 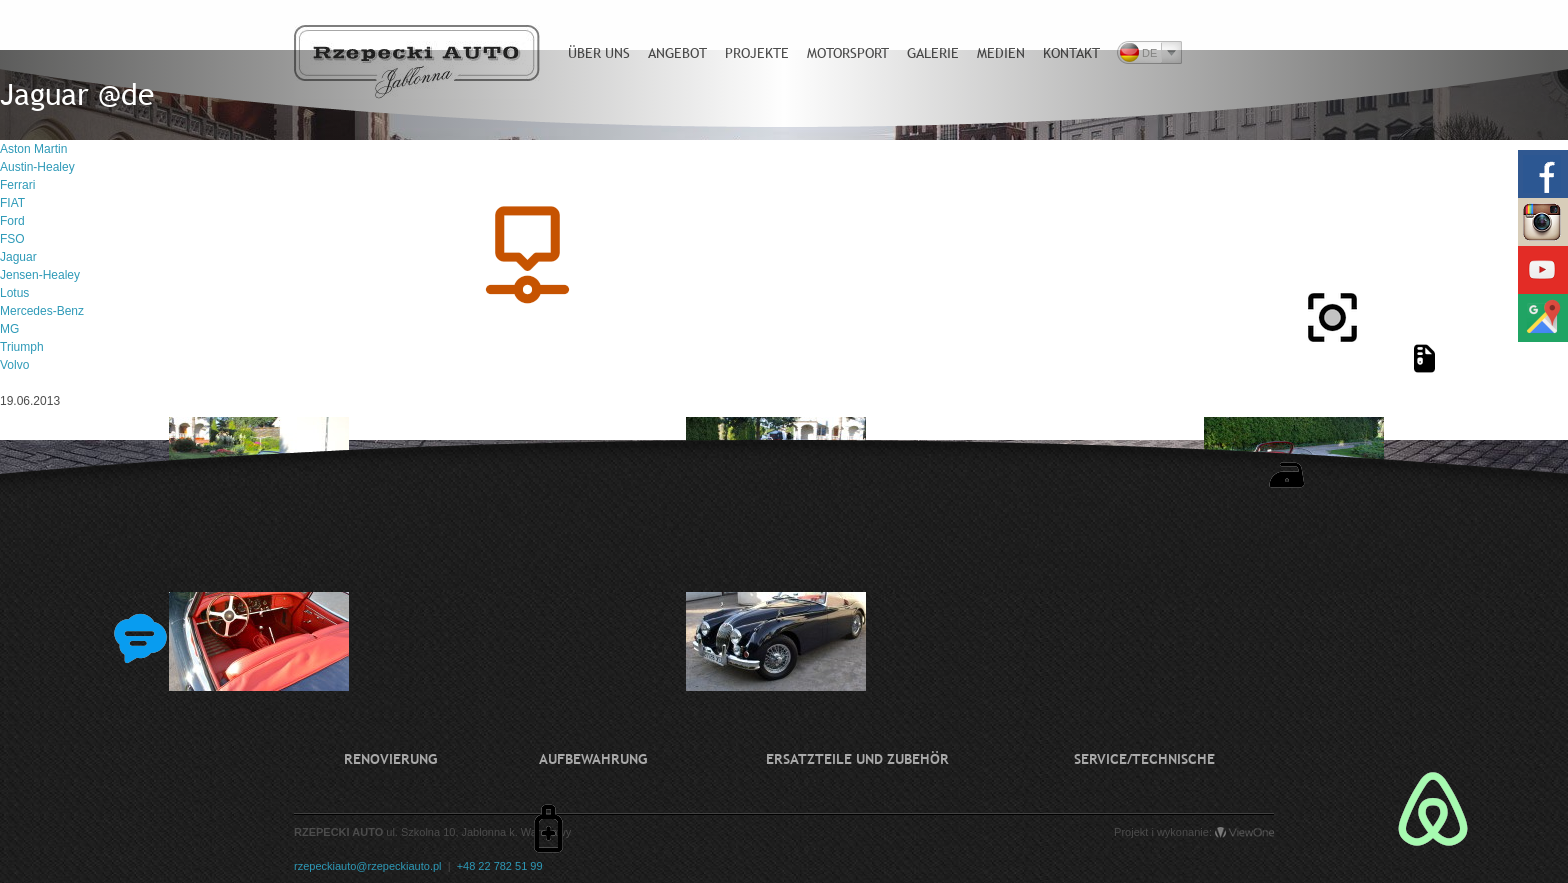 I want to click on open the Airbnb app or website, so click(x=1433, y=809).